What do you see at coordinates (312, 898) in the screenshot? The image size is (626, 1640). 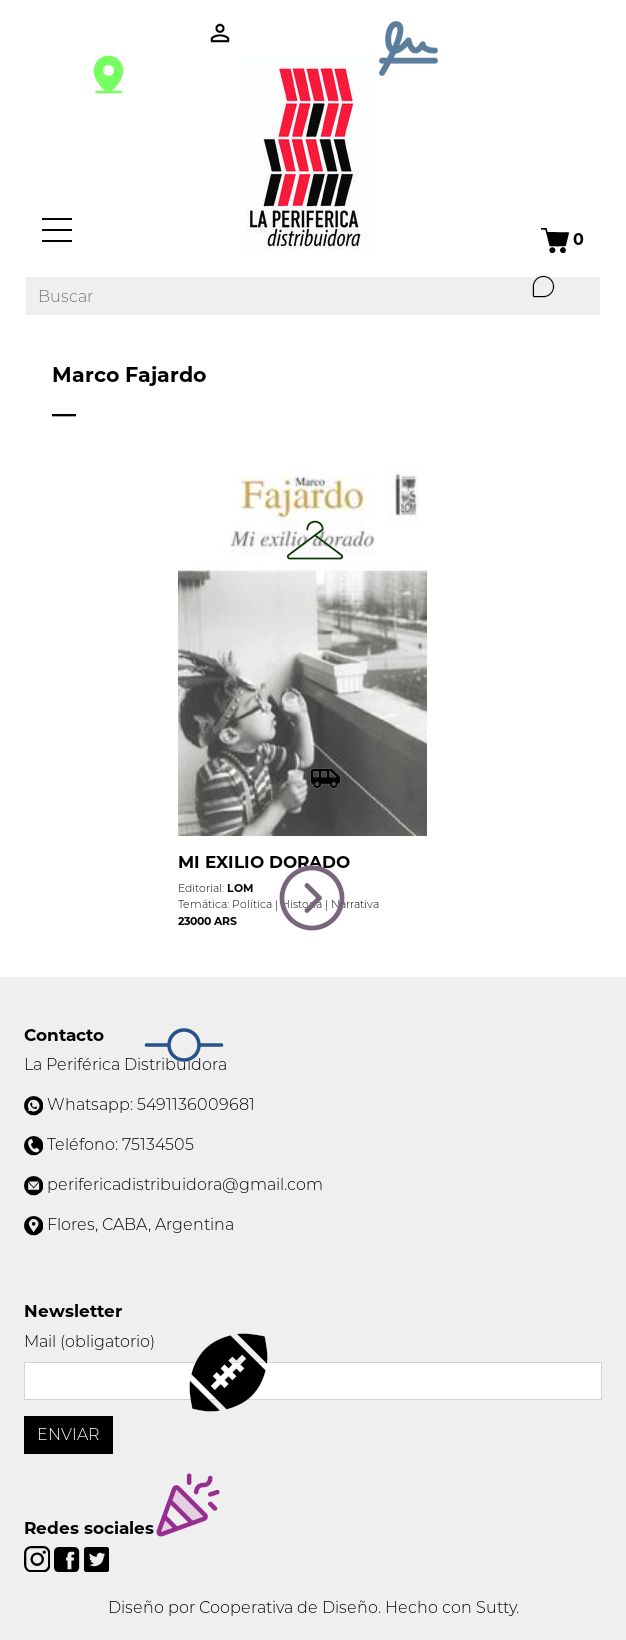 I see `go to next item or page` at bounding box center [312, 898].